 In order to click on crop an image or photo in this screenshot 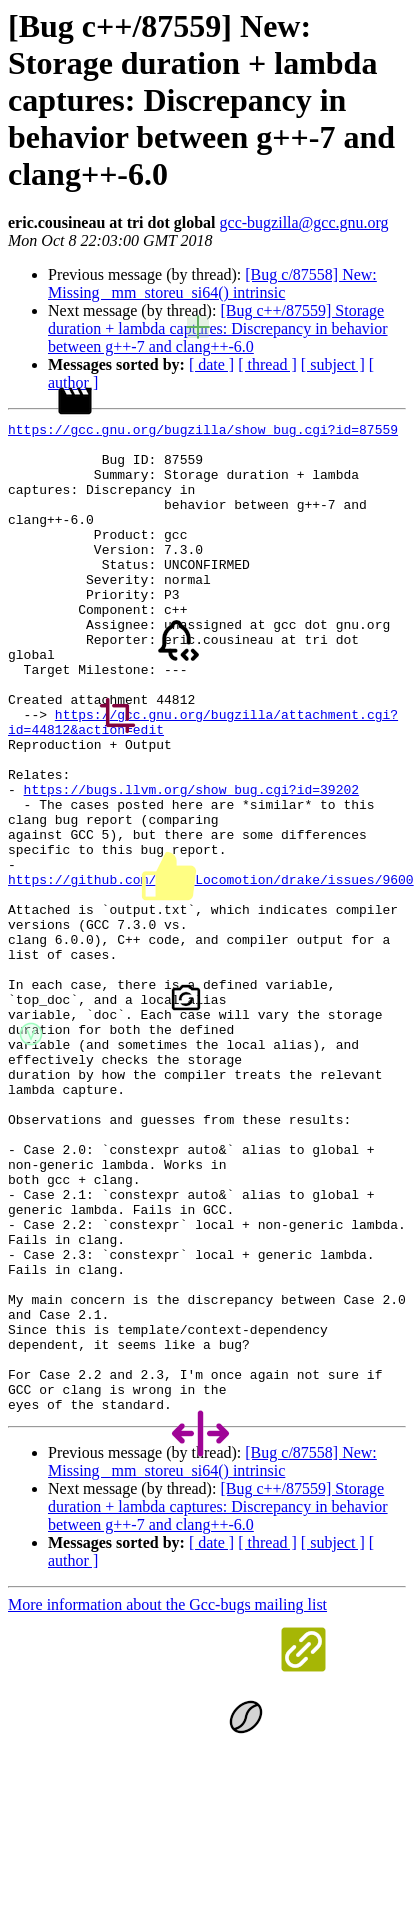, I will do `click(117, 715)`.